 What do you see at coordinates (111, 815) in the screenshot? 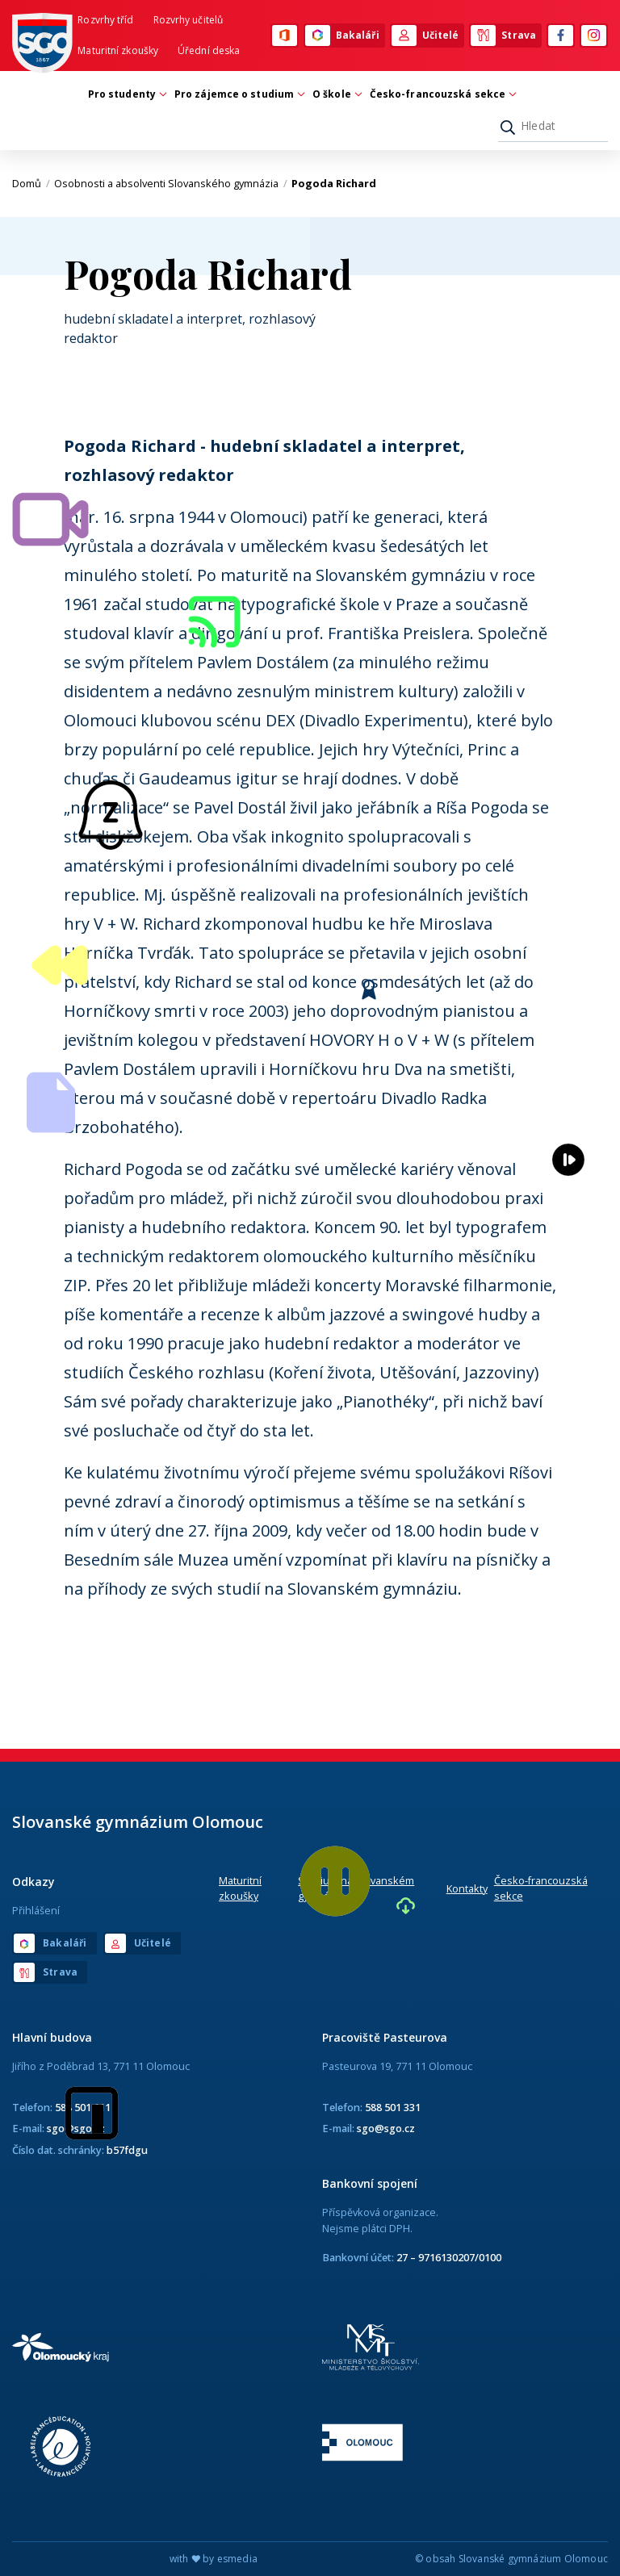
I see `snooze notifications` at bounding box center [111, 815].